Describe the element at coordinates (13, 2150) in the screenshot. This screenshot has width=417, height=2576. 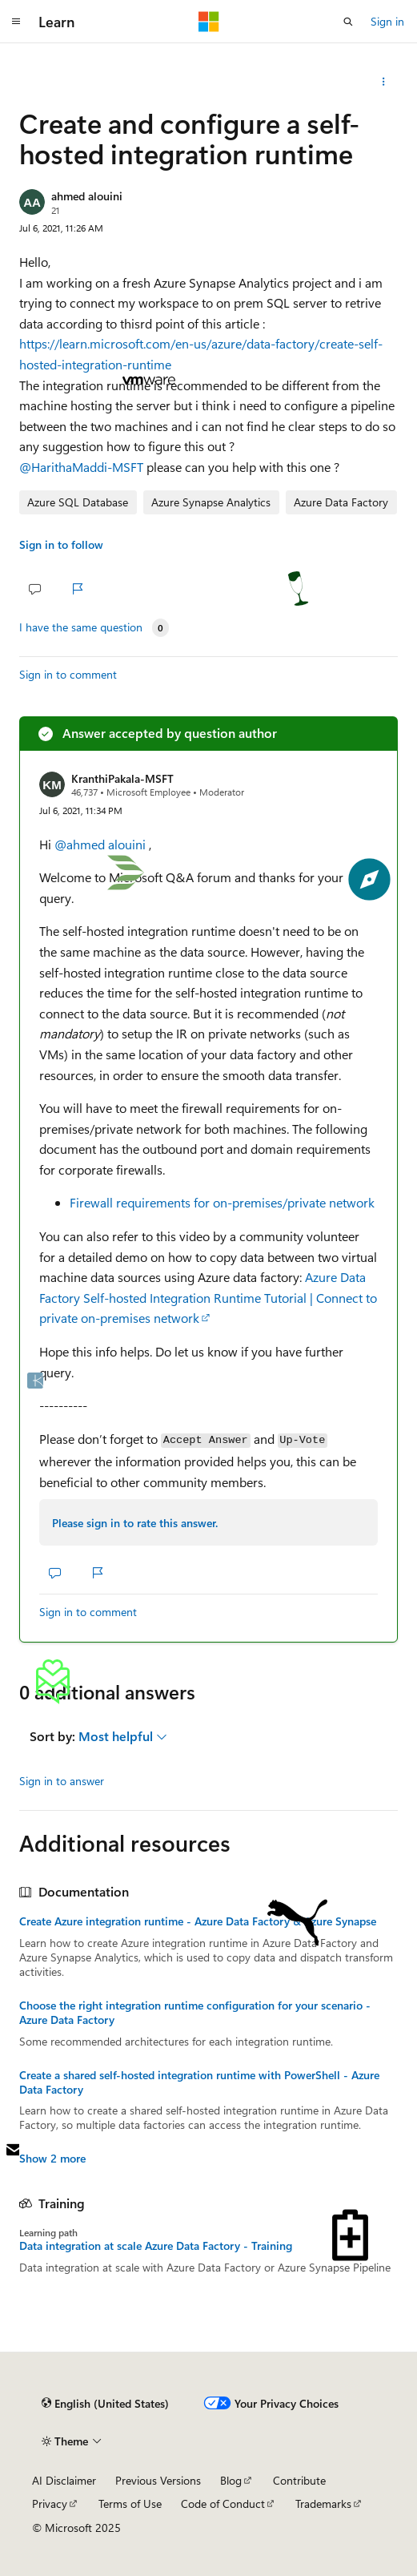
I see `mailbox.org email service logo` at that location.